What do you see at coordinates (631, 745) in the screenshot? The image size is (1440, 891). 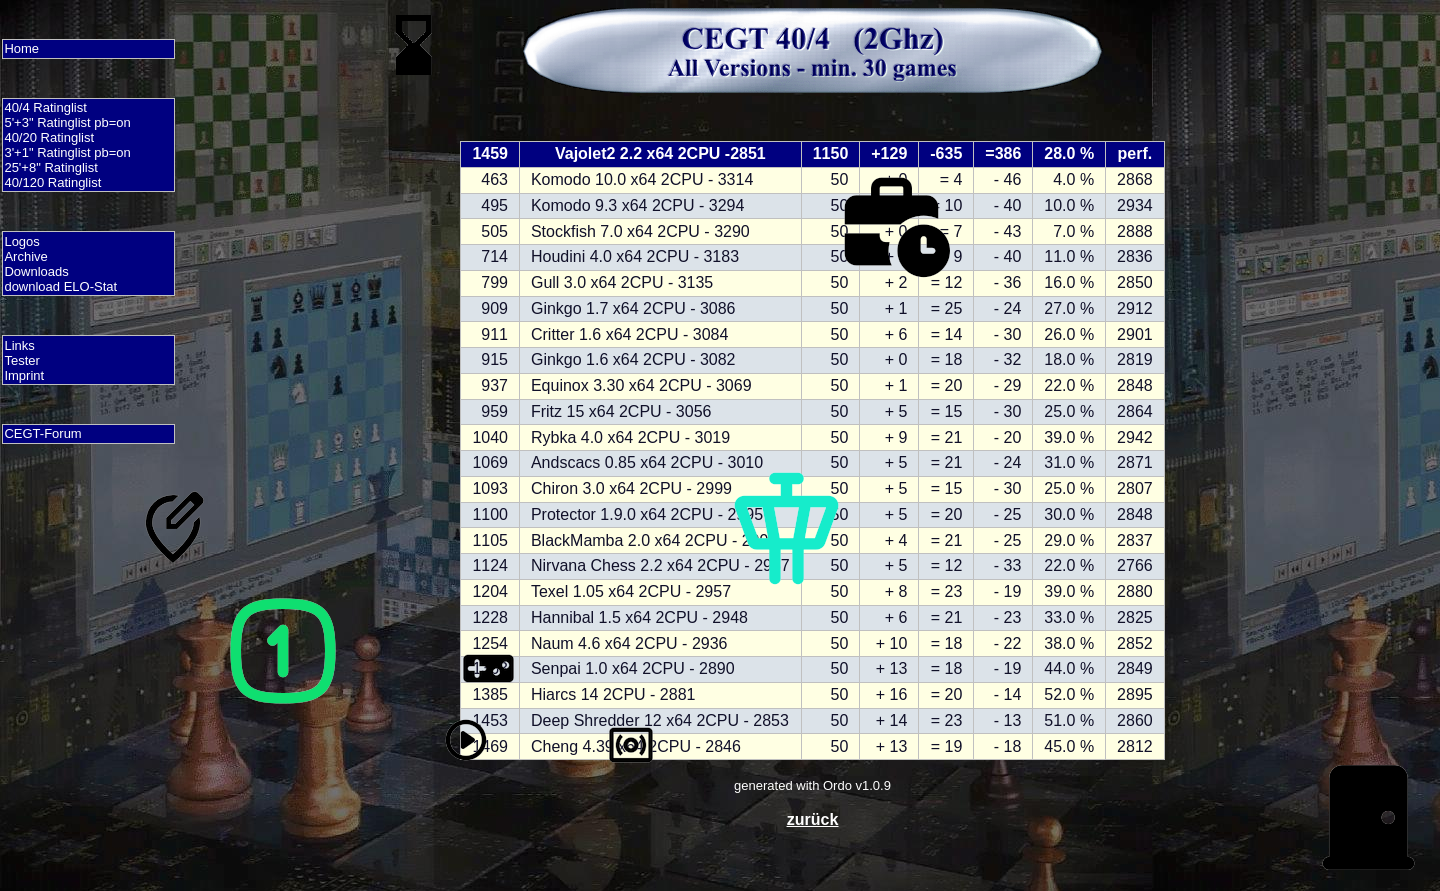 I see `enable surround sound audio` at bounding box center [631, 745].